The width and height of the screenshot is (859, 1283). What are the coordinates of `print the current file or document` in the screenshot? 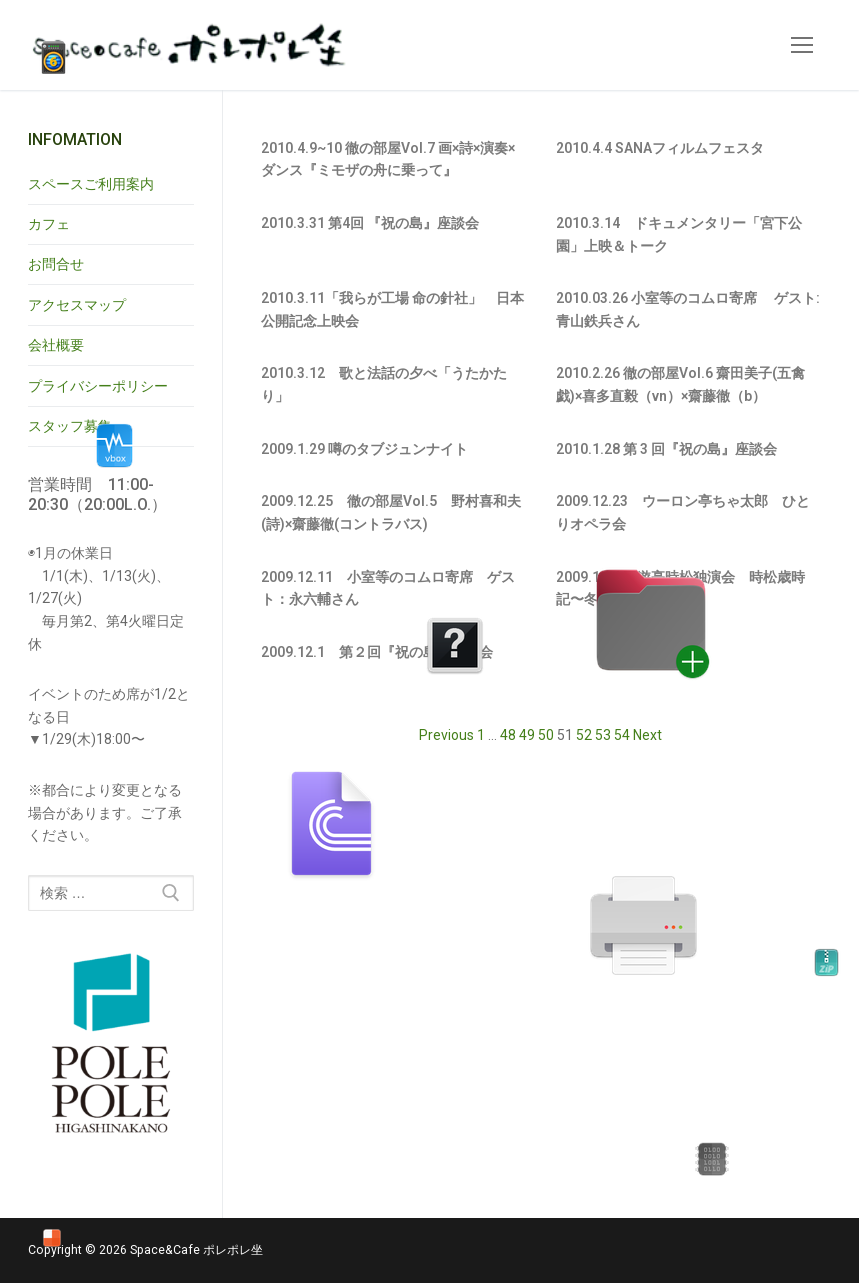 It's located at (643, 925).